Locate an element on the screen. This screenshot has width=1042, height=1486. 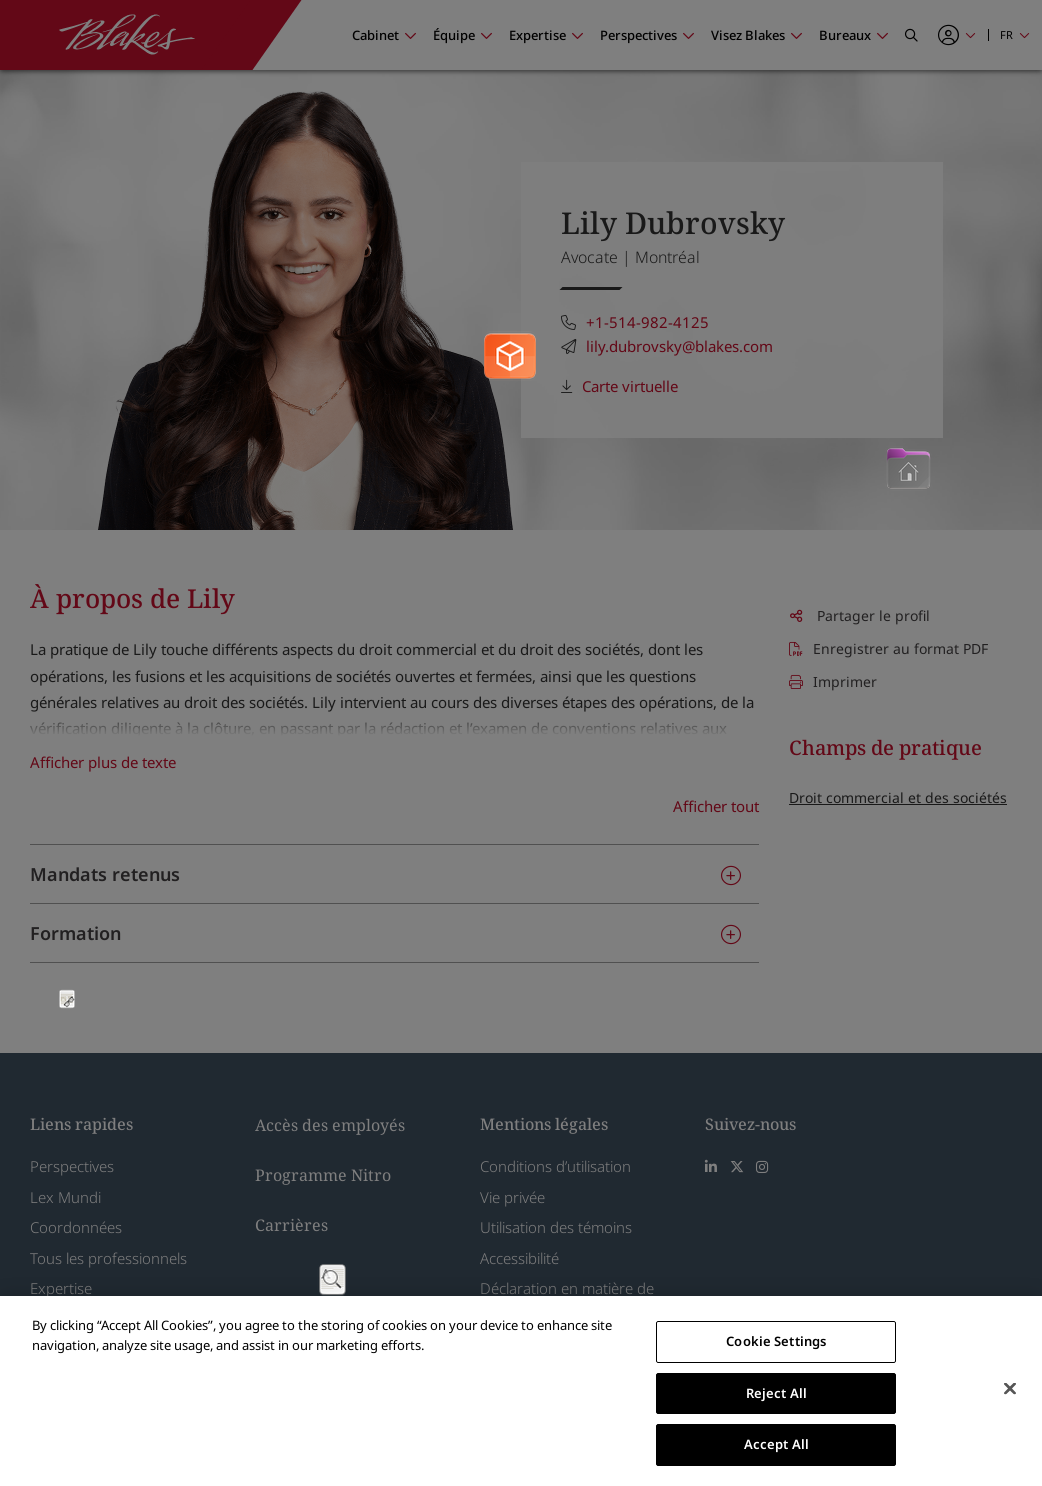
open office or productivity applications is located at coordinates (67, 999).